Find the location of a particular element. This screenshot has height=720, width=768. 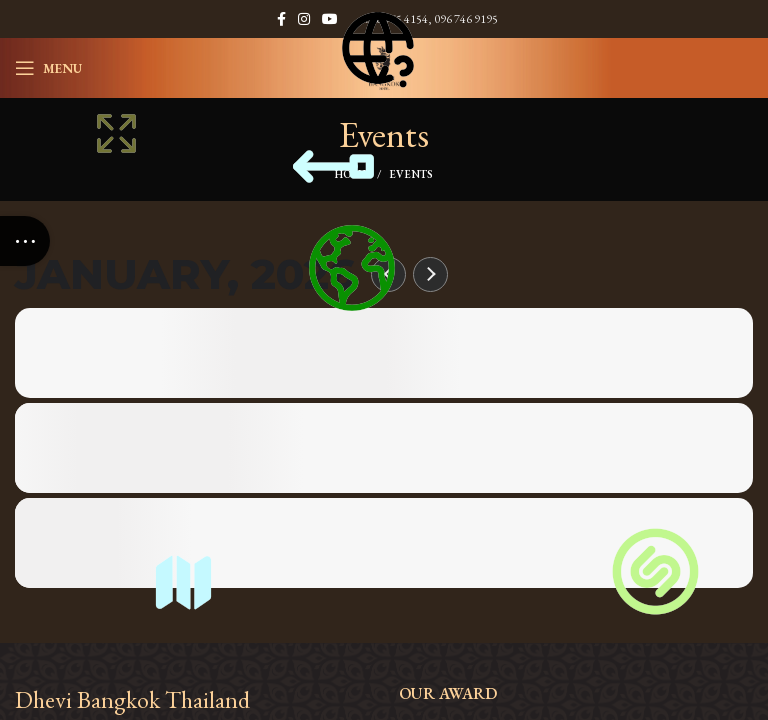

switch to global or worldwide view is located at coordinates (352, 268).